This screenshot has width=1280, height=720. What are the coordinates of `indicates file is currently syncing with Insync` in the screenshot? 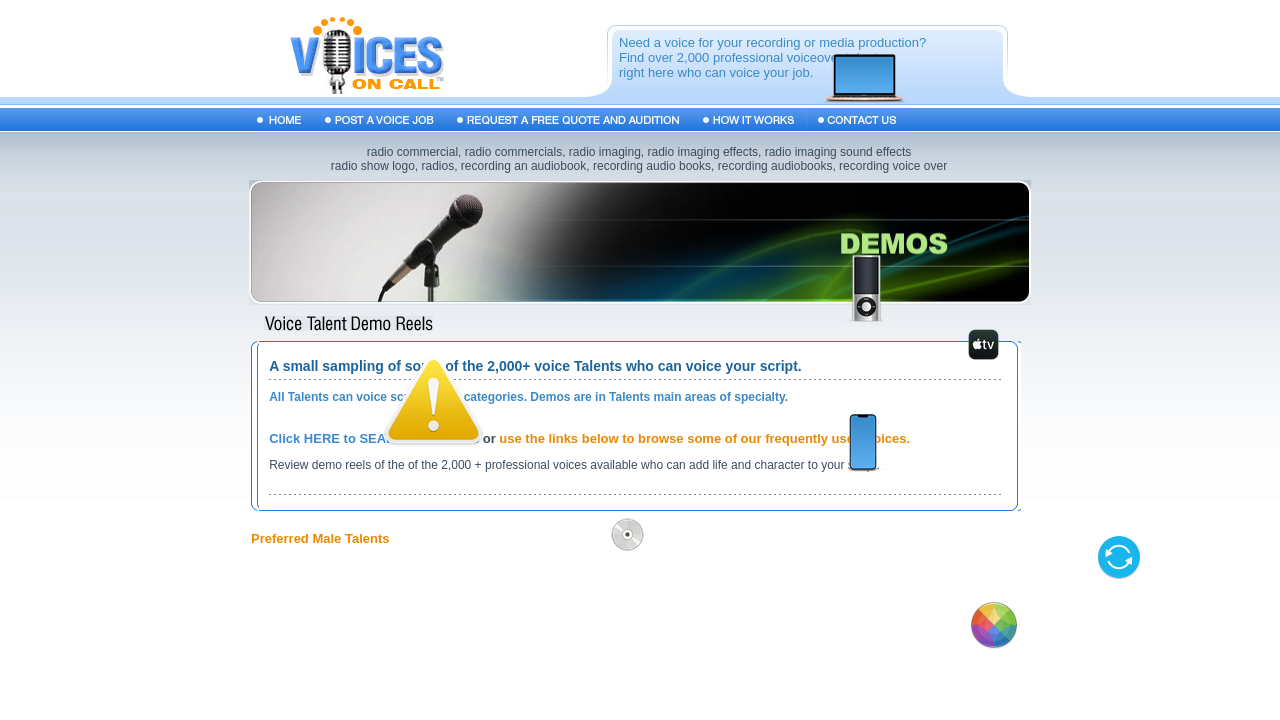 It's located at (1119, 557).